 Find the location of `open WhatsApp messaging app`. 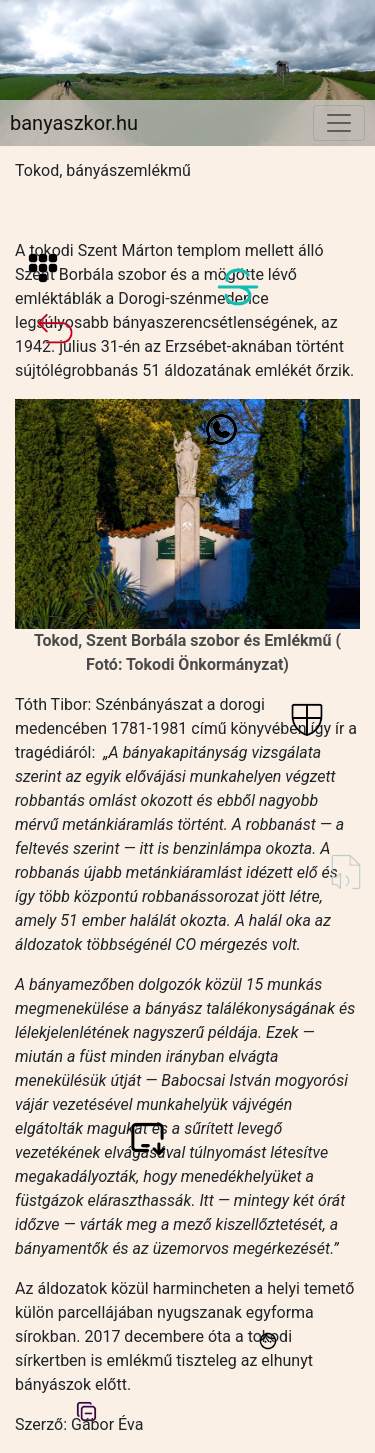

open WhatsApp messaging app is located at coordinates (221, 429).